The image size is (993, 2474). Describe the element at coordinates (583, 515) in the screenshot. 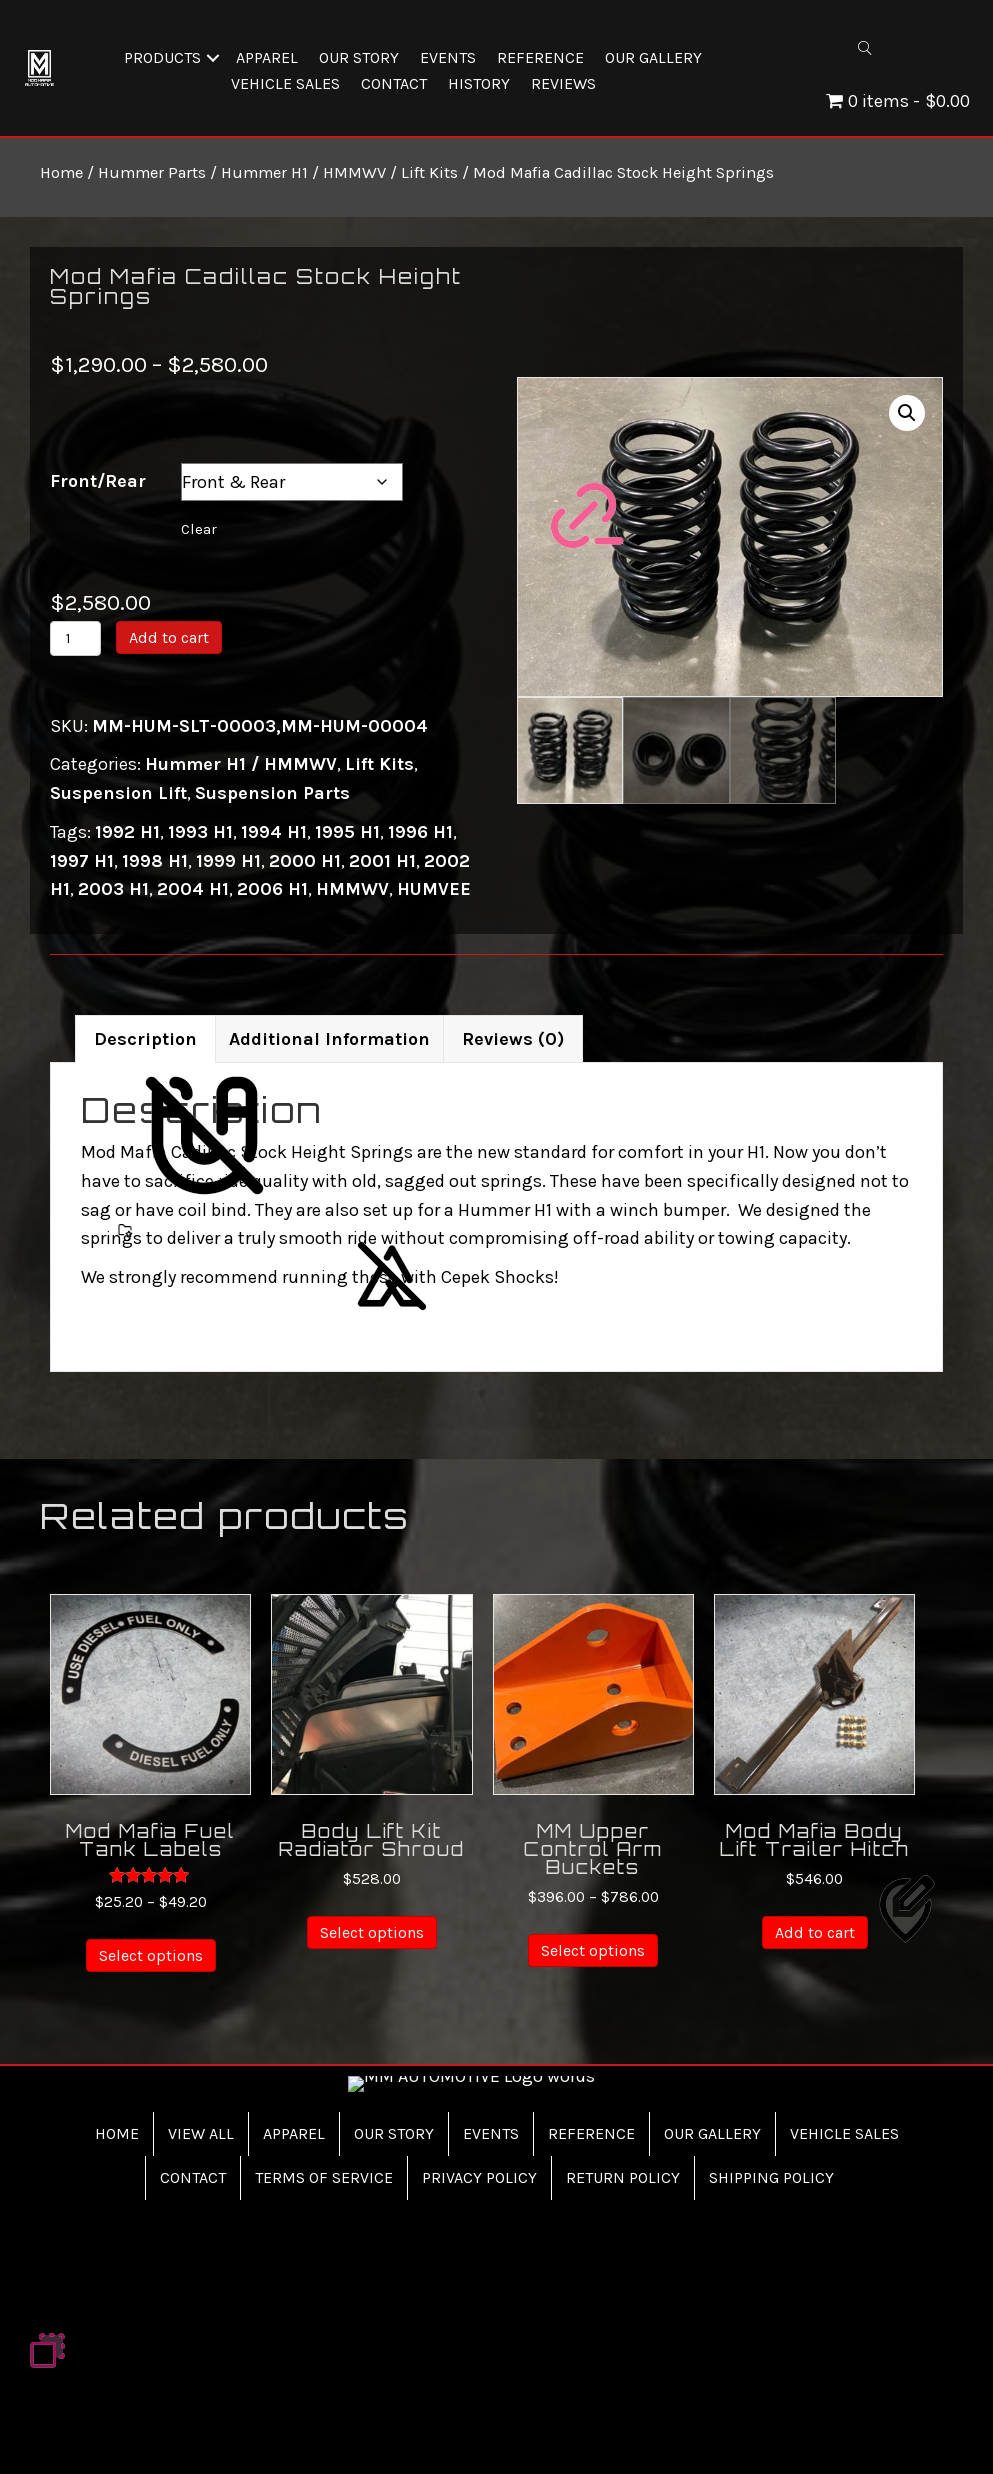

I see `remove a link or hyperlink` at that location.